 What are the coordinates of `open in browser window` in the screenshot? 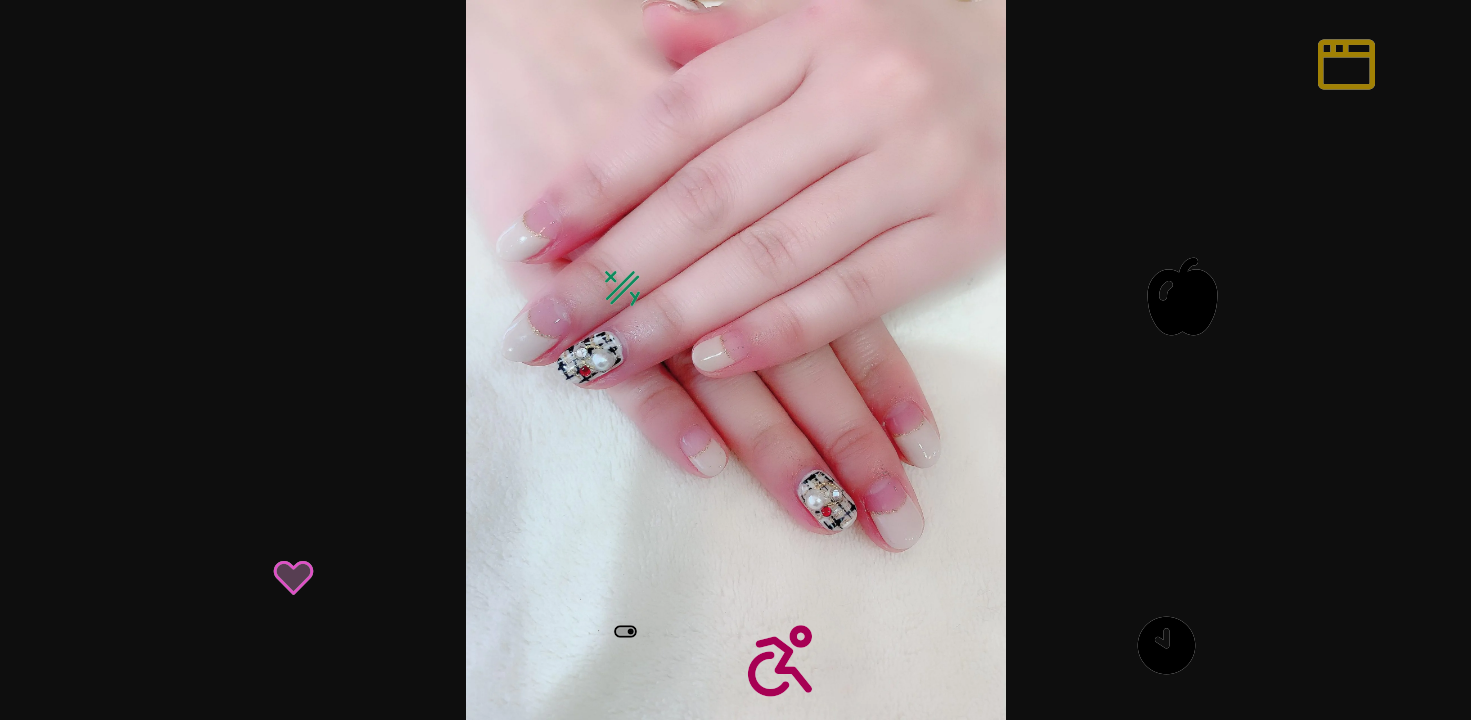 It's located at (1346, 64).